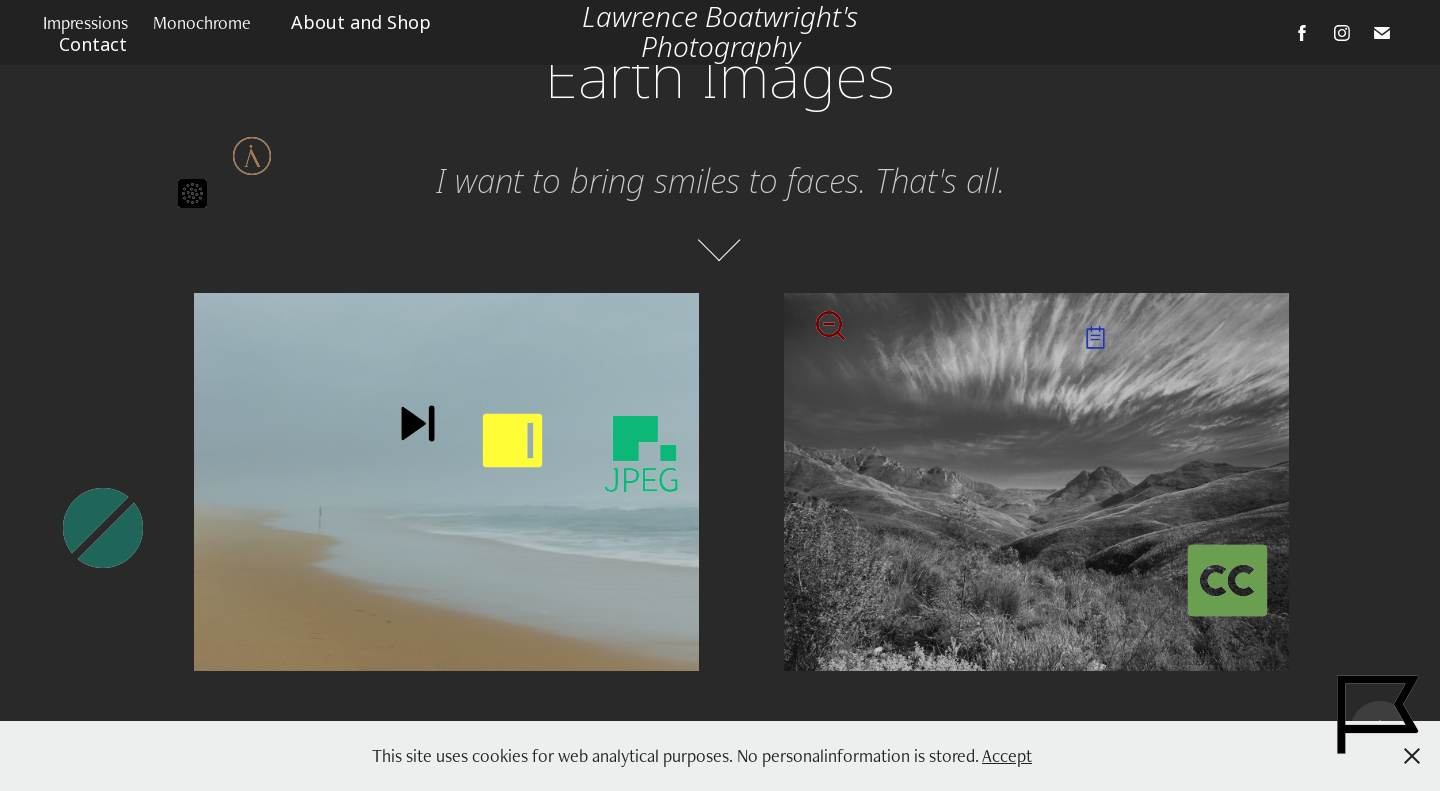  What do you see at coordinates (1378, 712) in the screenshot?
I see `flag or bookmark an item` at bounding box center [1378, 712].